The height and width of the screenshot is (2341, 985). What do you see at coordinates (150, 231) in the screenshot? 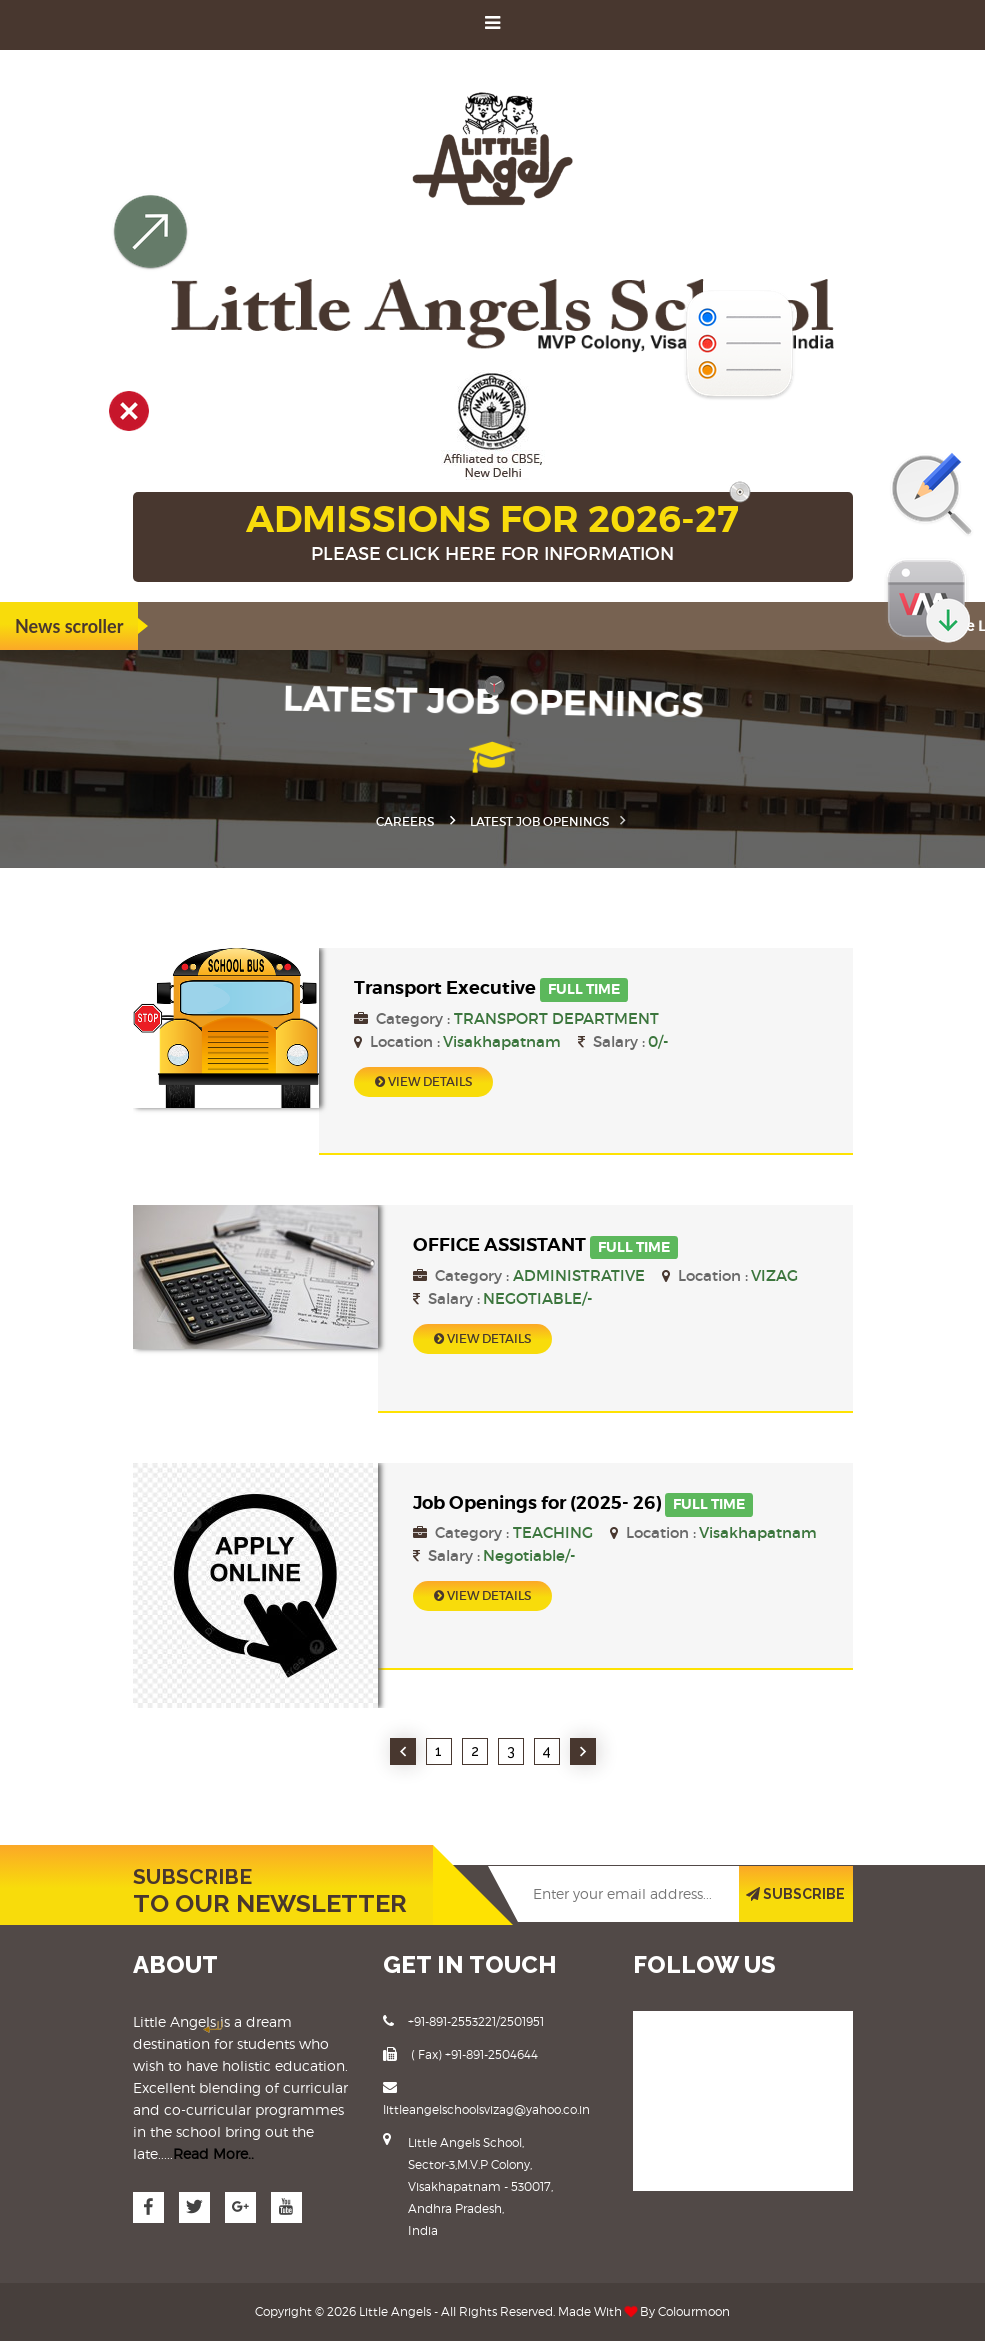
I see `indicates a symbolic link or shortcut to another file` at bounding box center [150, 231].